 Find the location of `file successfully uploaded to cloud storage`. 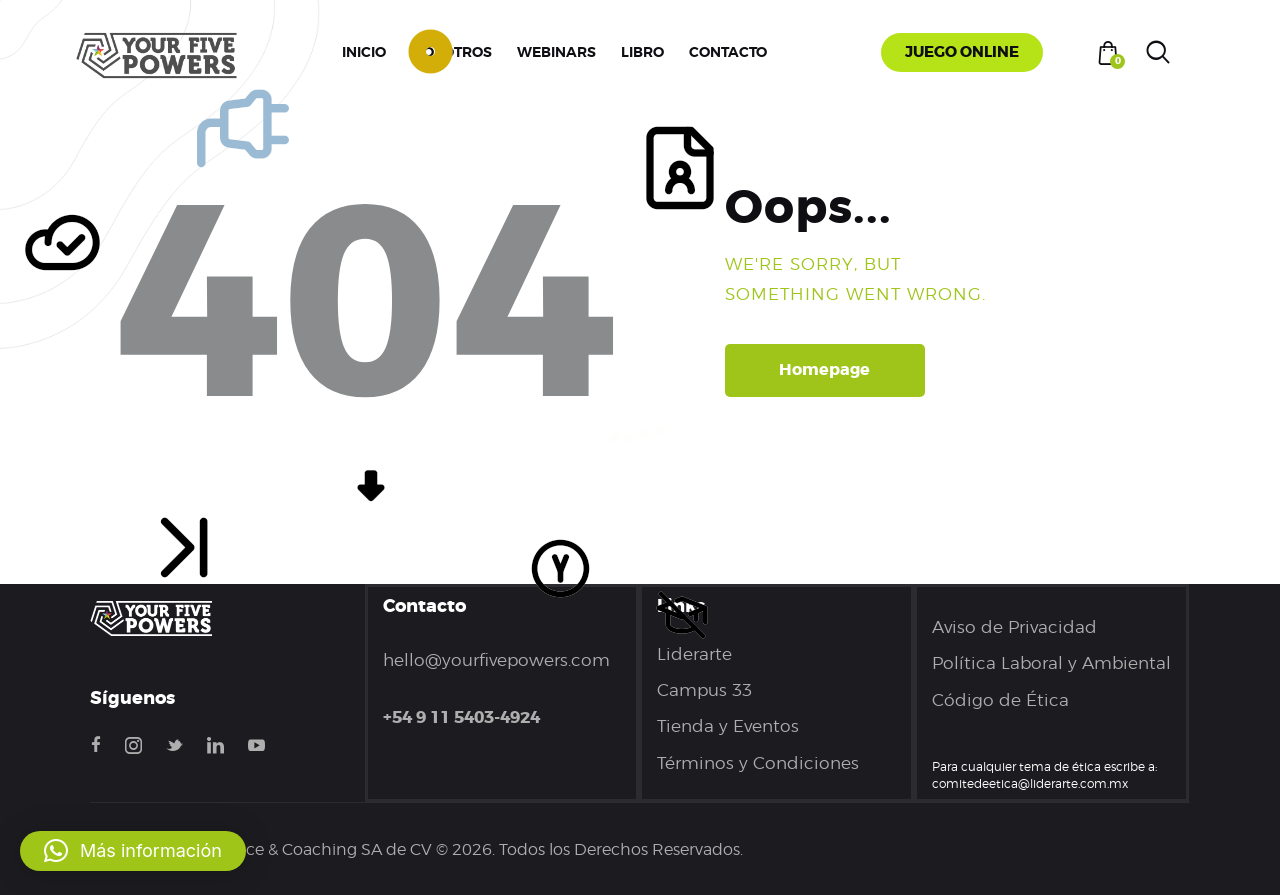

file successfully uploaded to cloud storage is located at coordinates (62, 242).